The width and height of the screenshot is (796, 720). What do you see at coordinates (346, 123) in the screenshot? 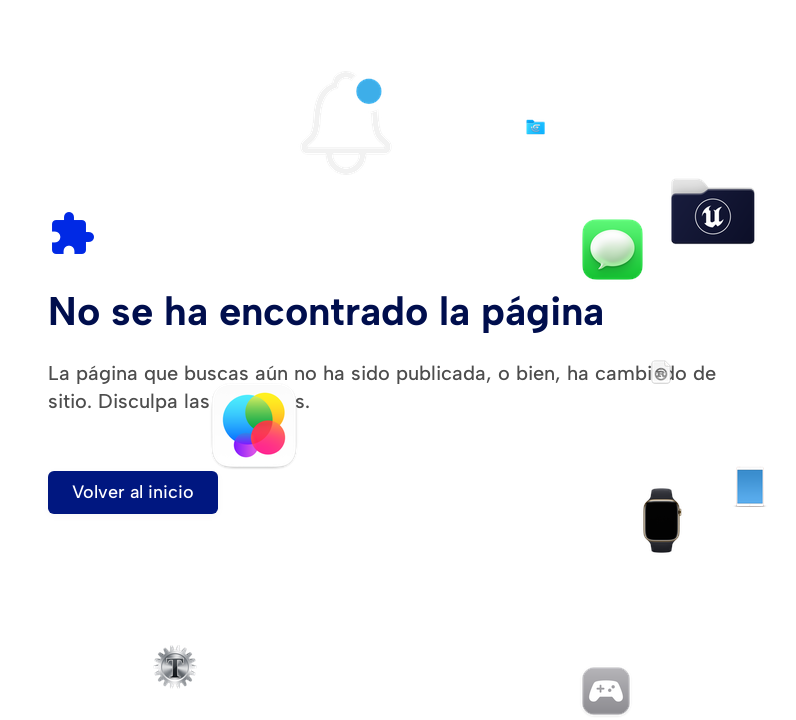
I see `indicates new notifications available` at bounding box center [346, 123].